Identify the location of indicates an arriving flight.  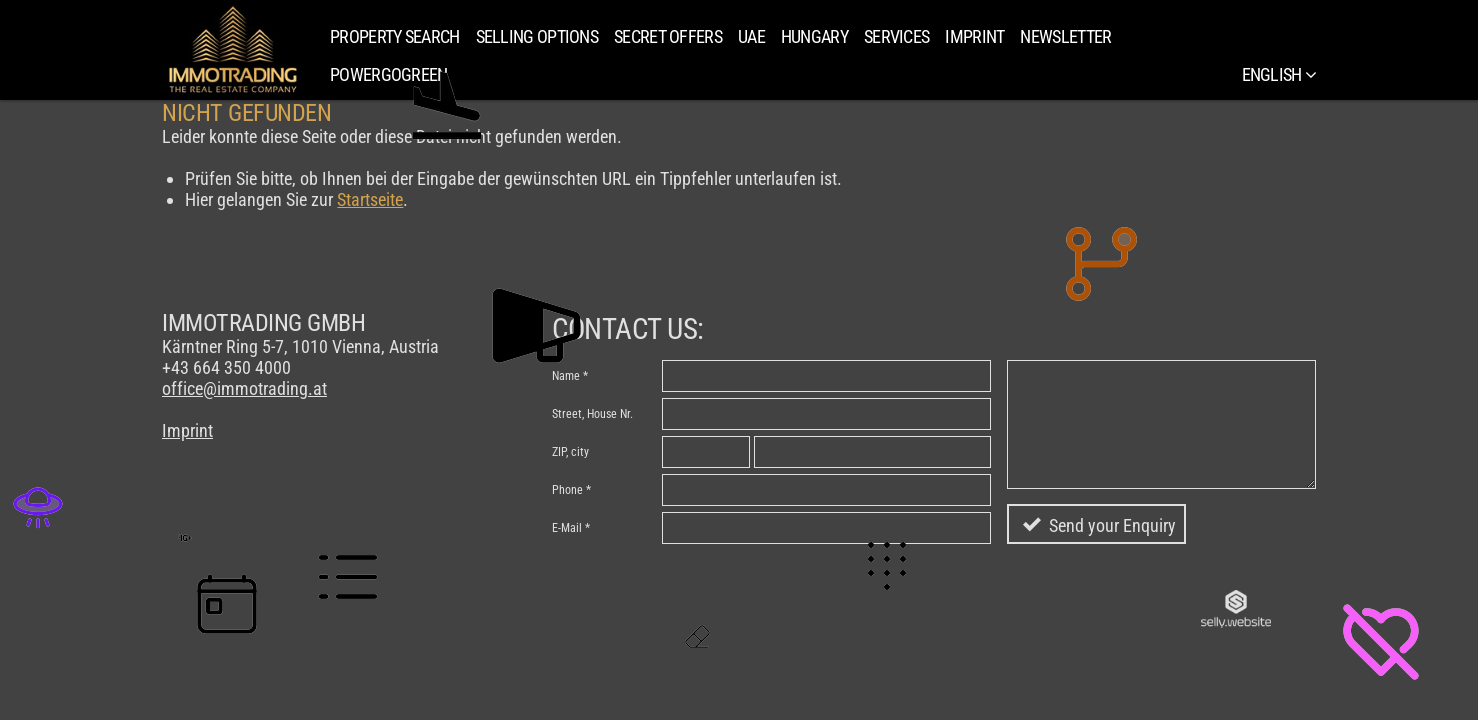
(447, 107).